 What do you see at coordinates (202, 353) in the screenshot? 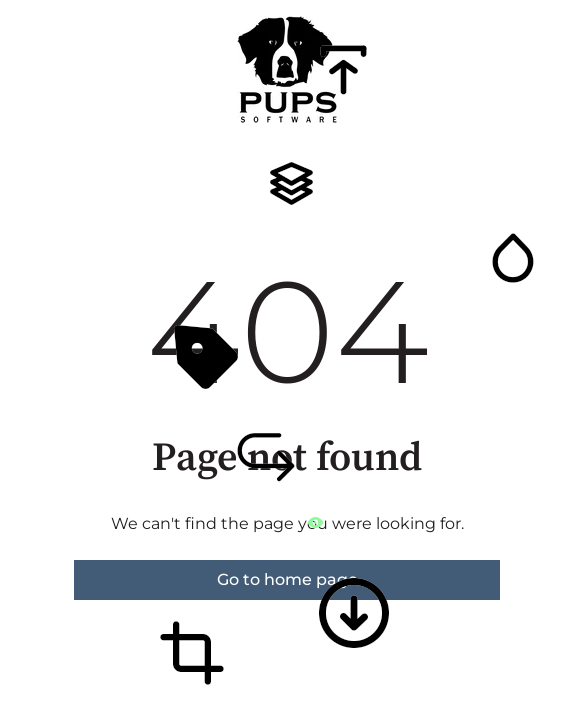
I see `view tags or labels` at bounding box center [202, 353].